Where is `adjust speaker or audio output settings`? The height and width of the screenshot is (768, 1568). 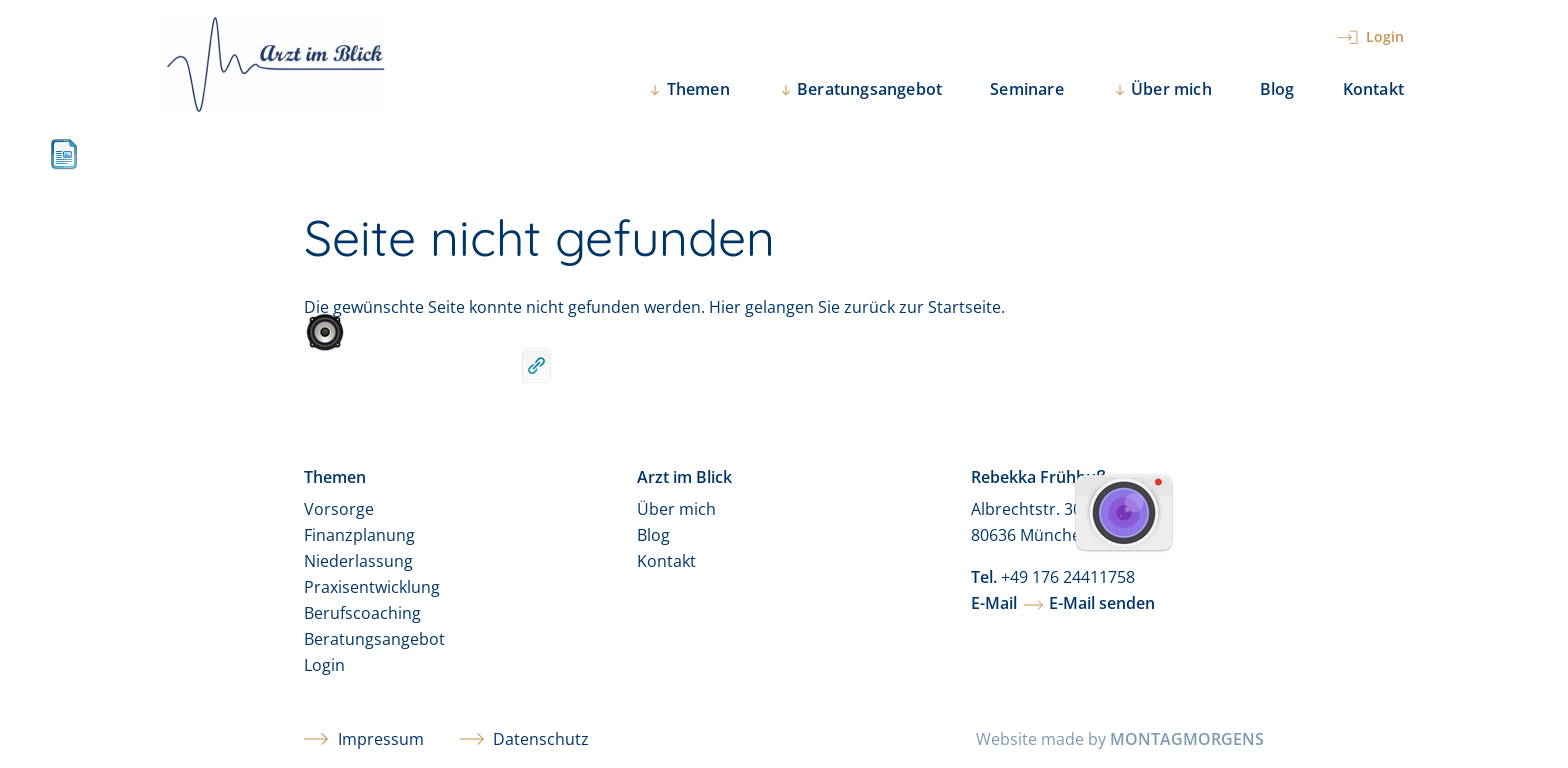 adjust speaker or audio output settings is located at coordinates (325, 332).